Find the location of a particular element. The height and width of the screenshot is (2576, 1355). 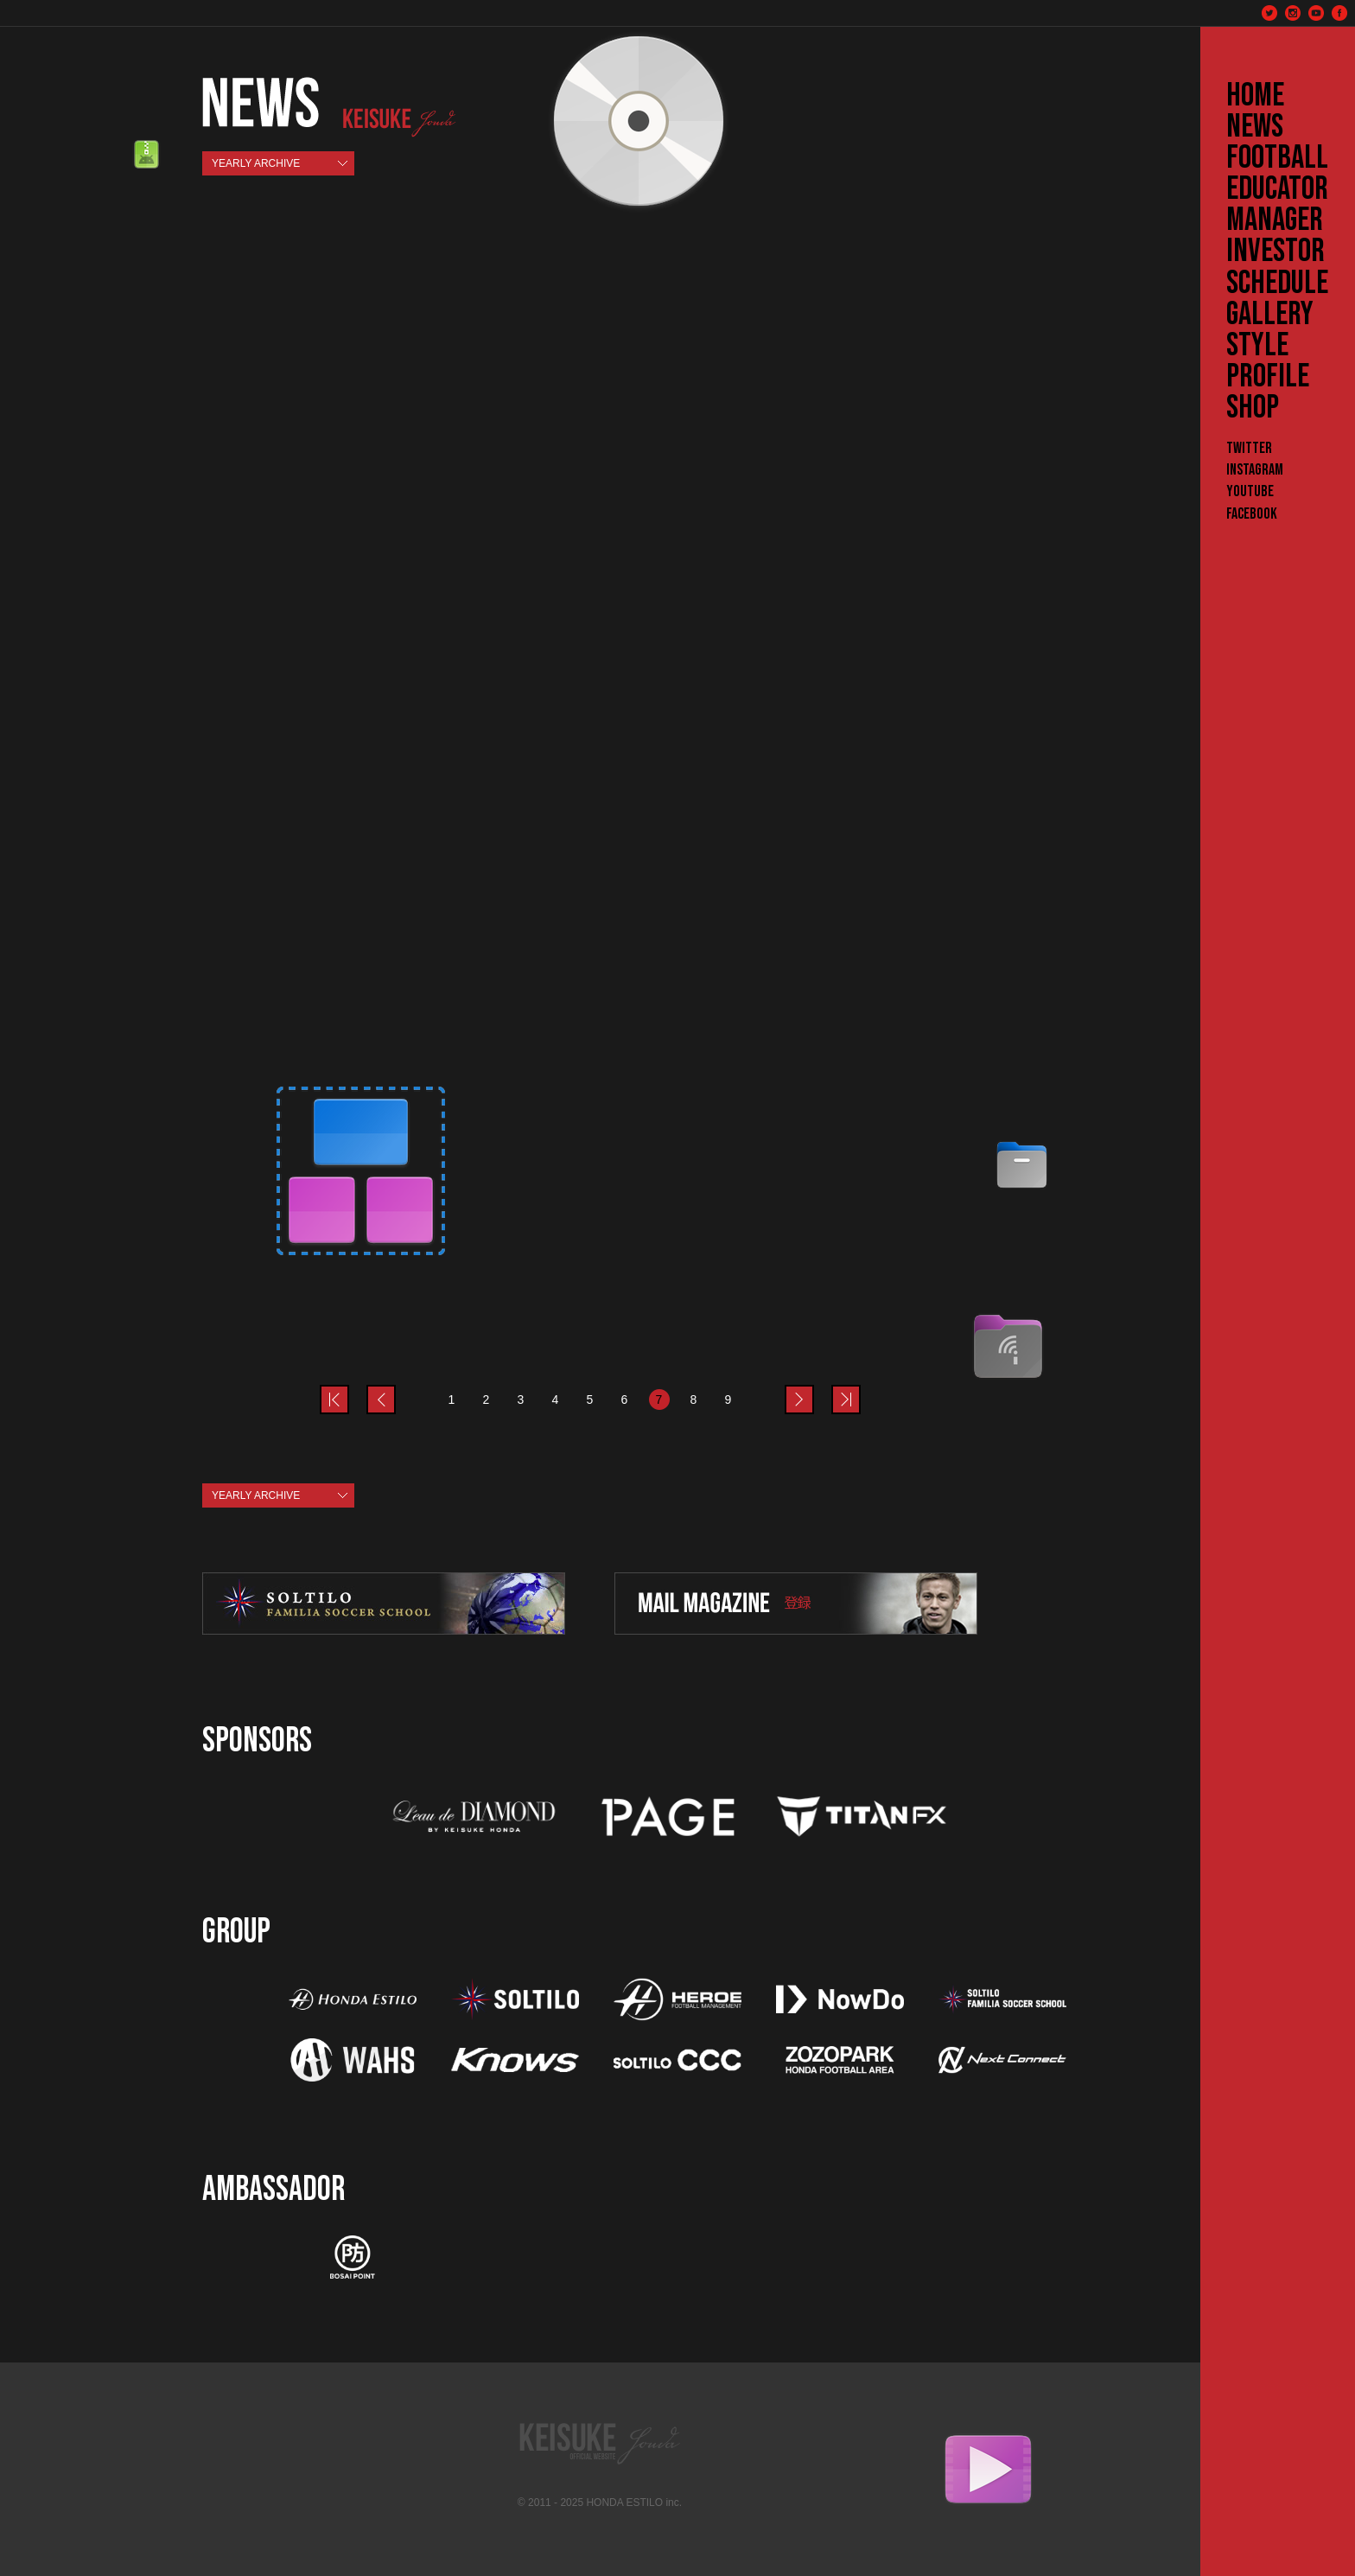

access audio CD drive is located at coordinates (639, 121).